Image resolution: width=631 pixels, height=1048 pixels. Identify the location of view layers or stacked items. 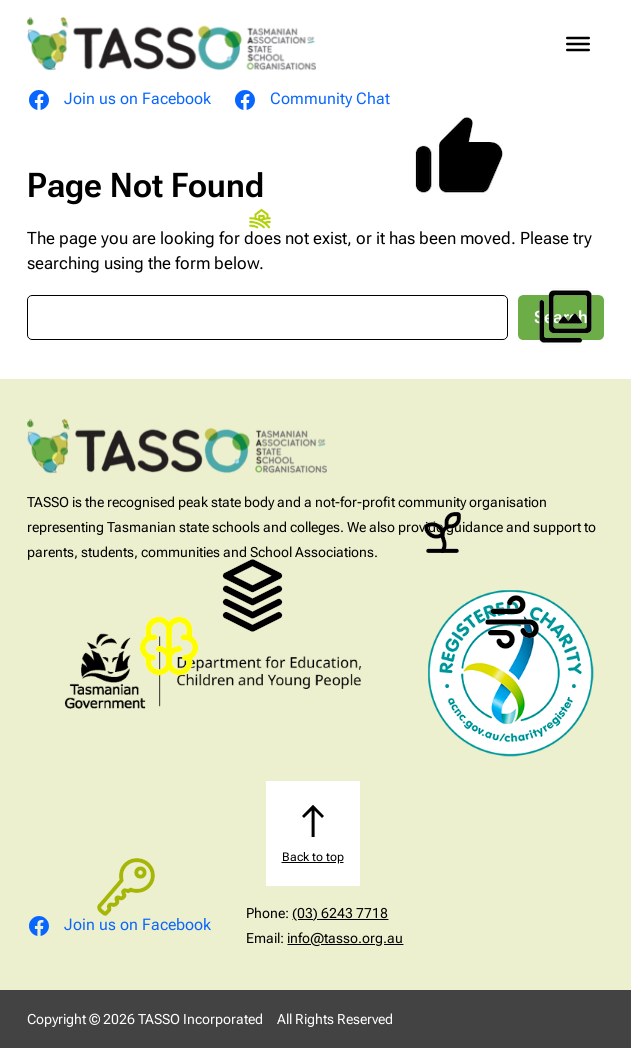
(252, 595).